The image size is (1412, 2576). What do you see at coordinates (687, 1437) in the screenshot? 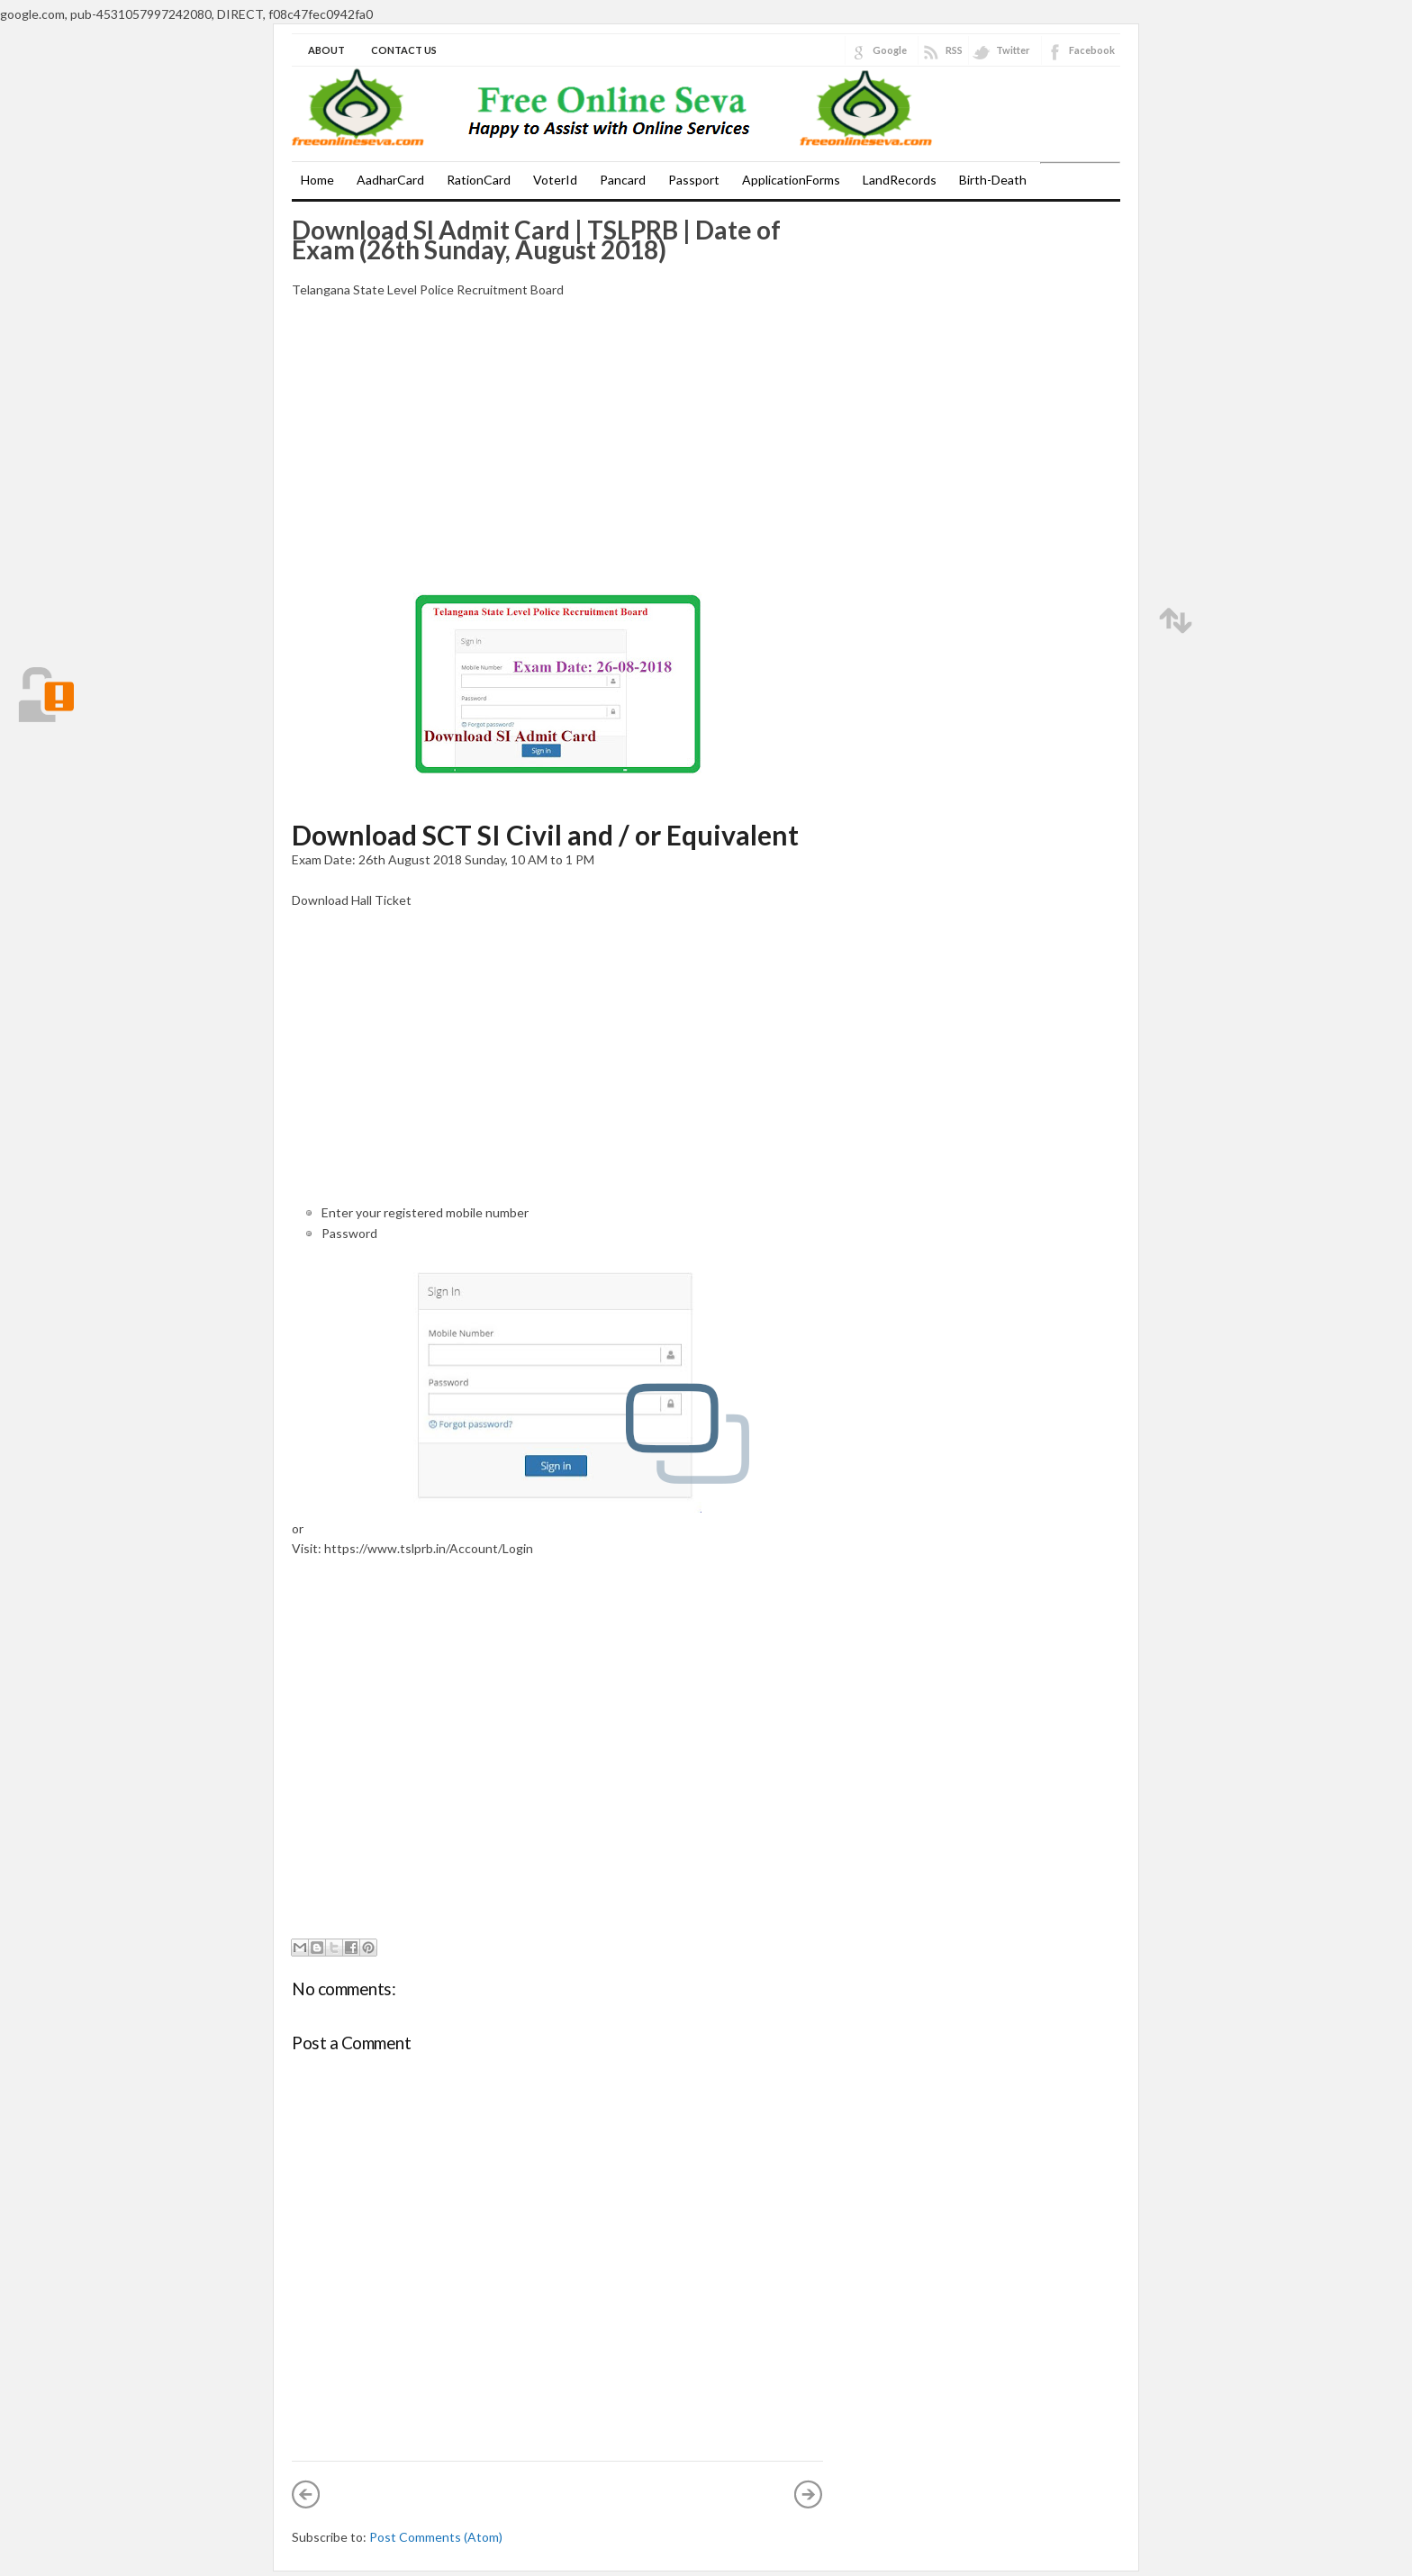
I see `view or manage session properties` at bounding box center [687, 1437].